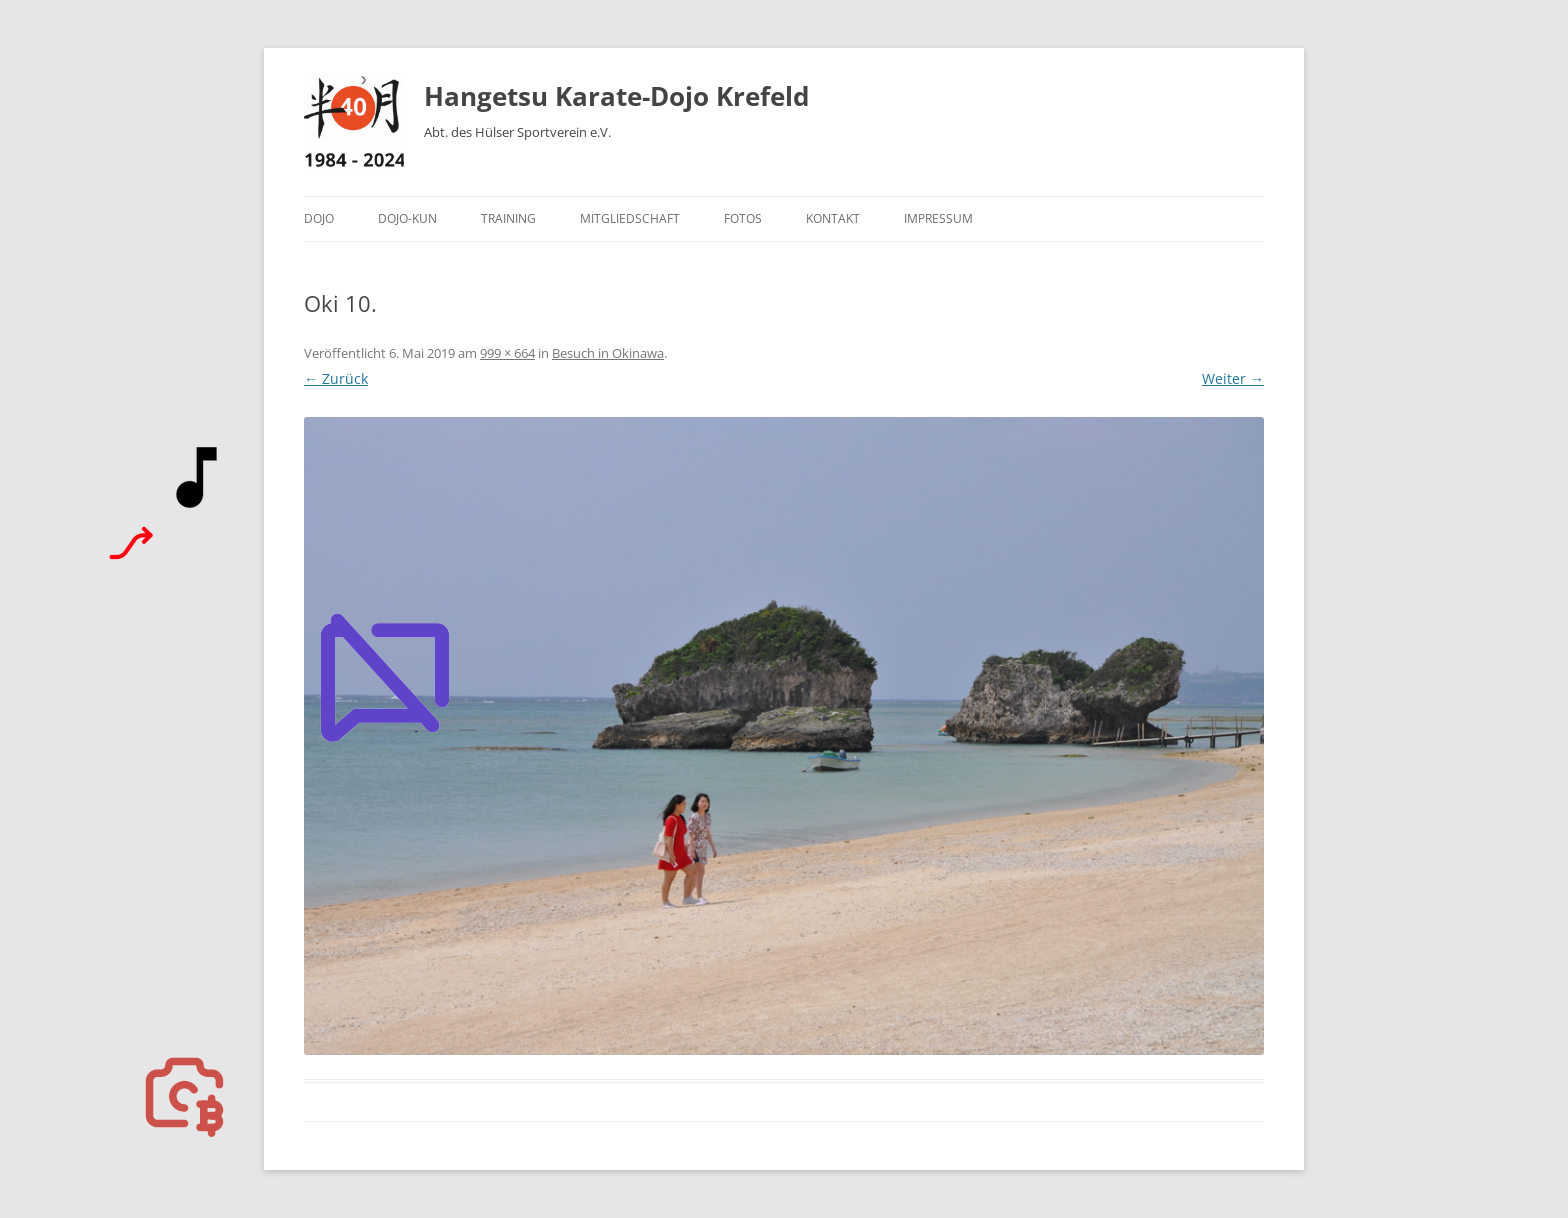 The width and height of the screenshot is (1568, 1218). What do you see at coordinates (131, 544) in the screenshot?
I see `indicates upward trend or growth` at bounding box center [131, 544].